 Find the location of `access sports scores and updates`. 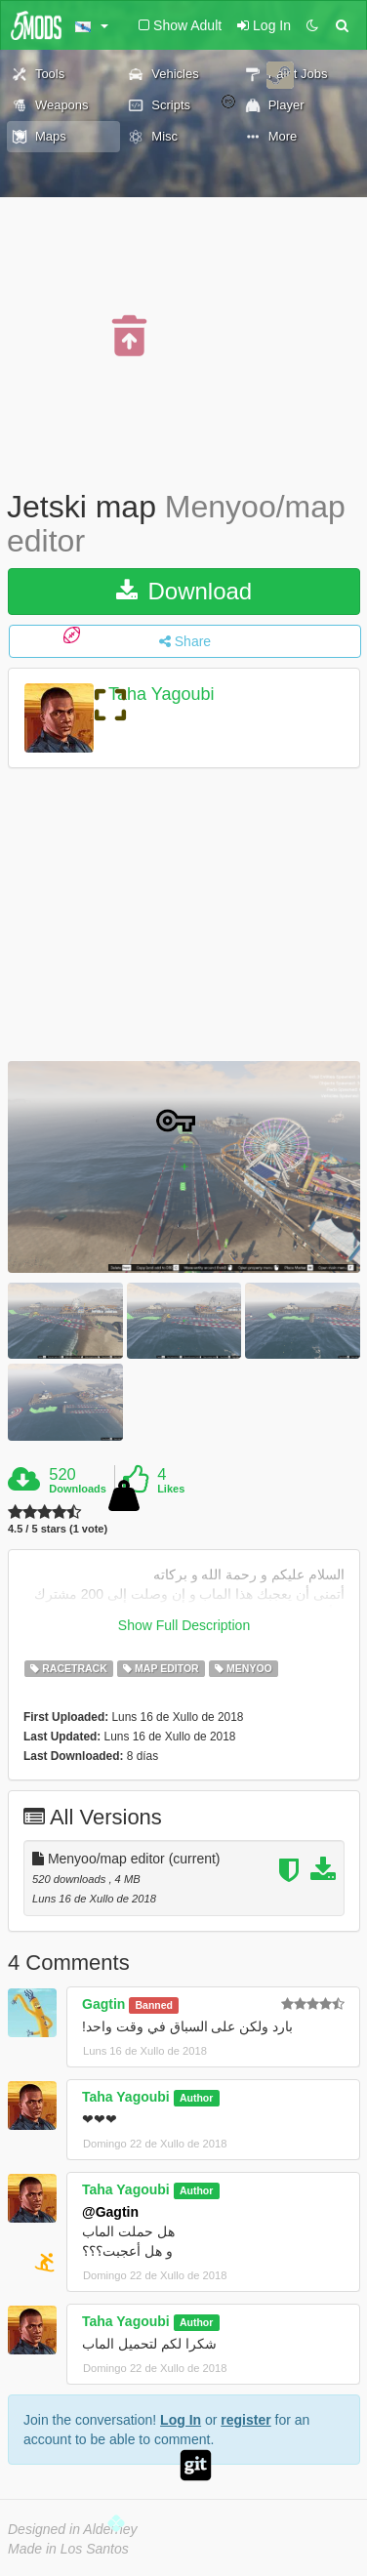

access sports scores and updates is located at coordinates (71, 634).